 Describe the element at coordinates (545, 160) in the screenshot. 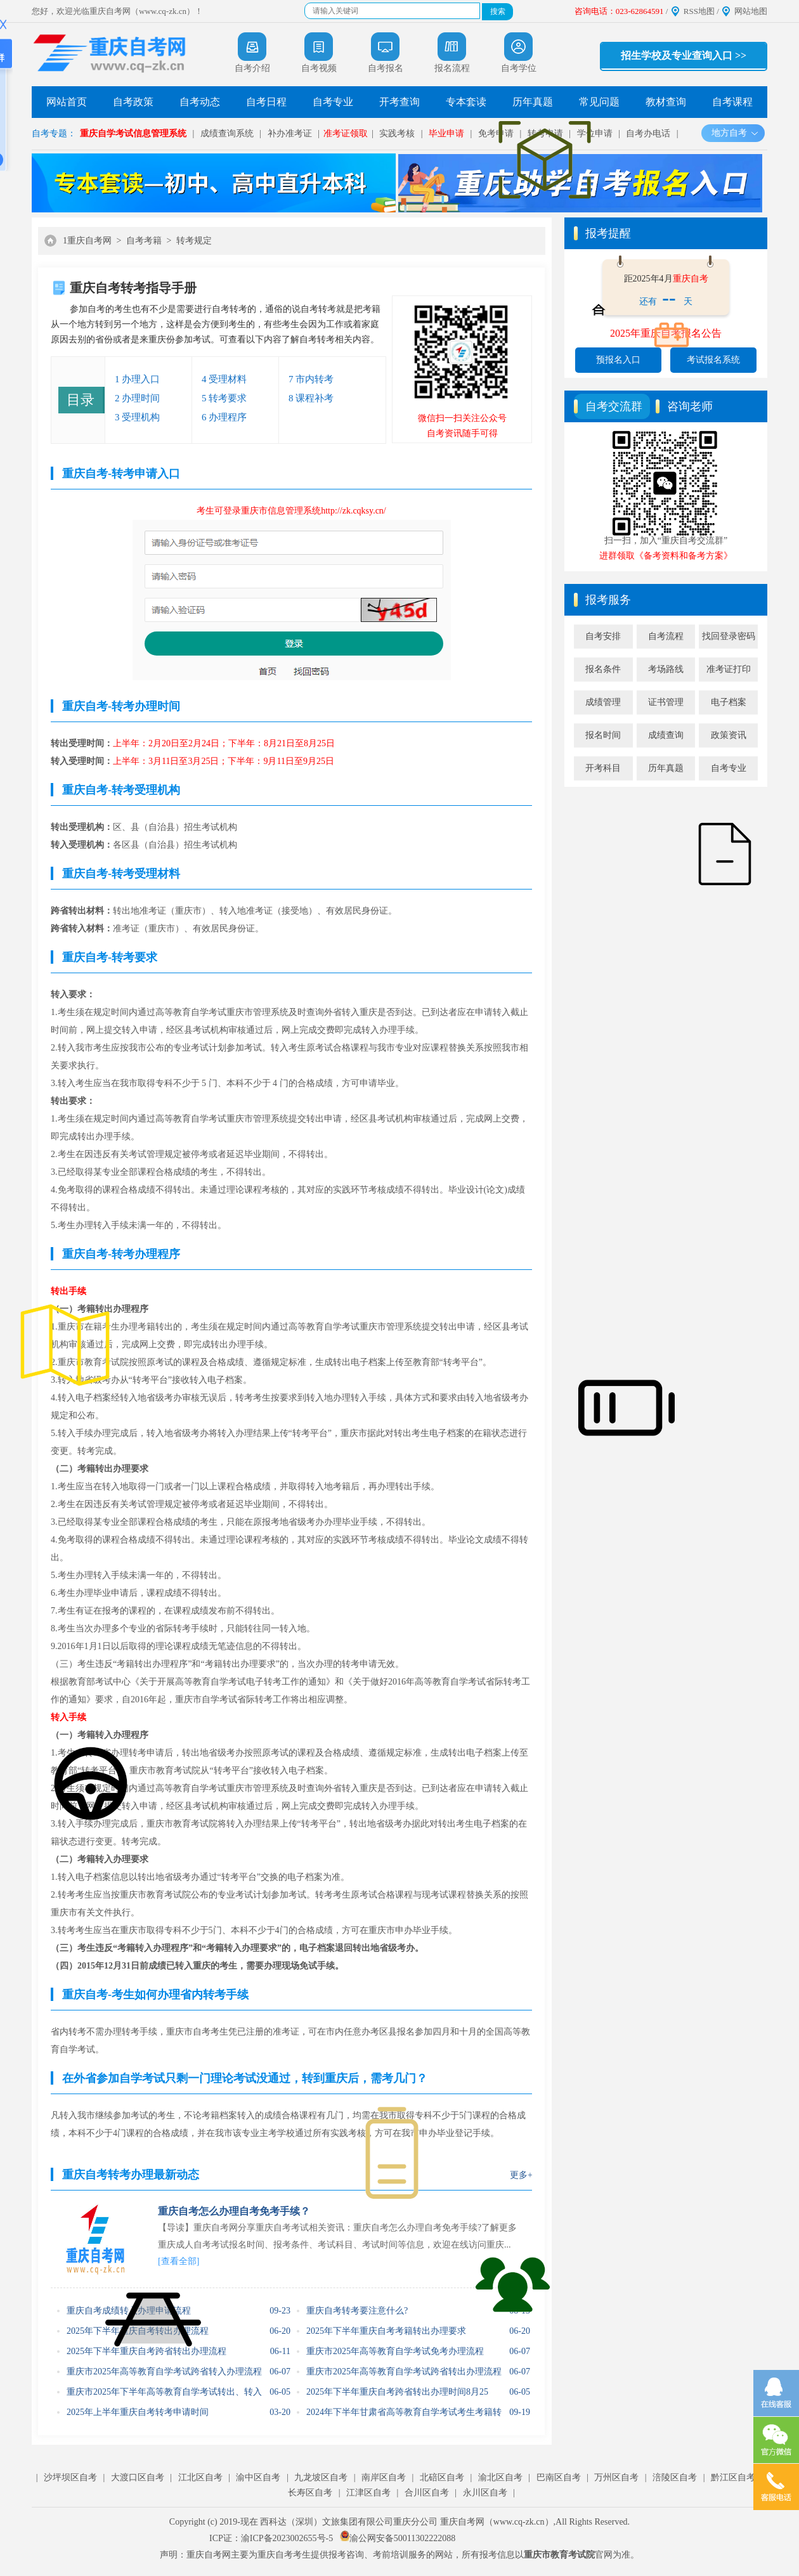

I see `scan or capture a 3D object` at that location.